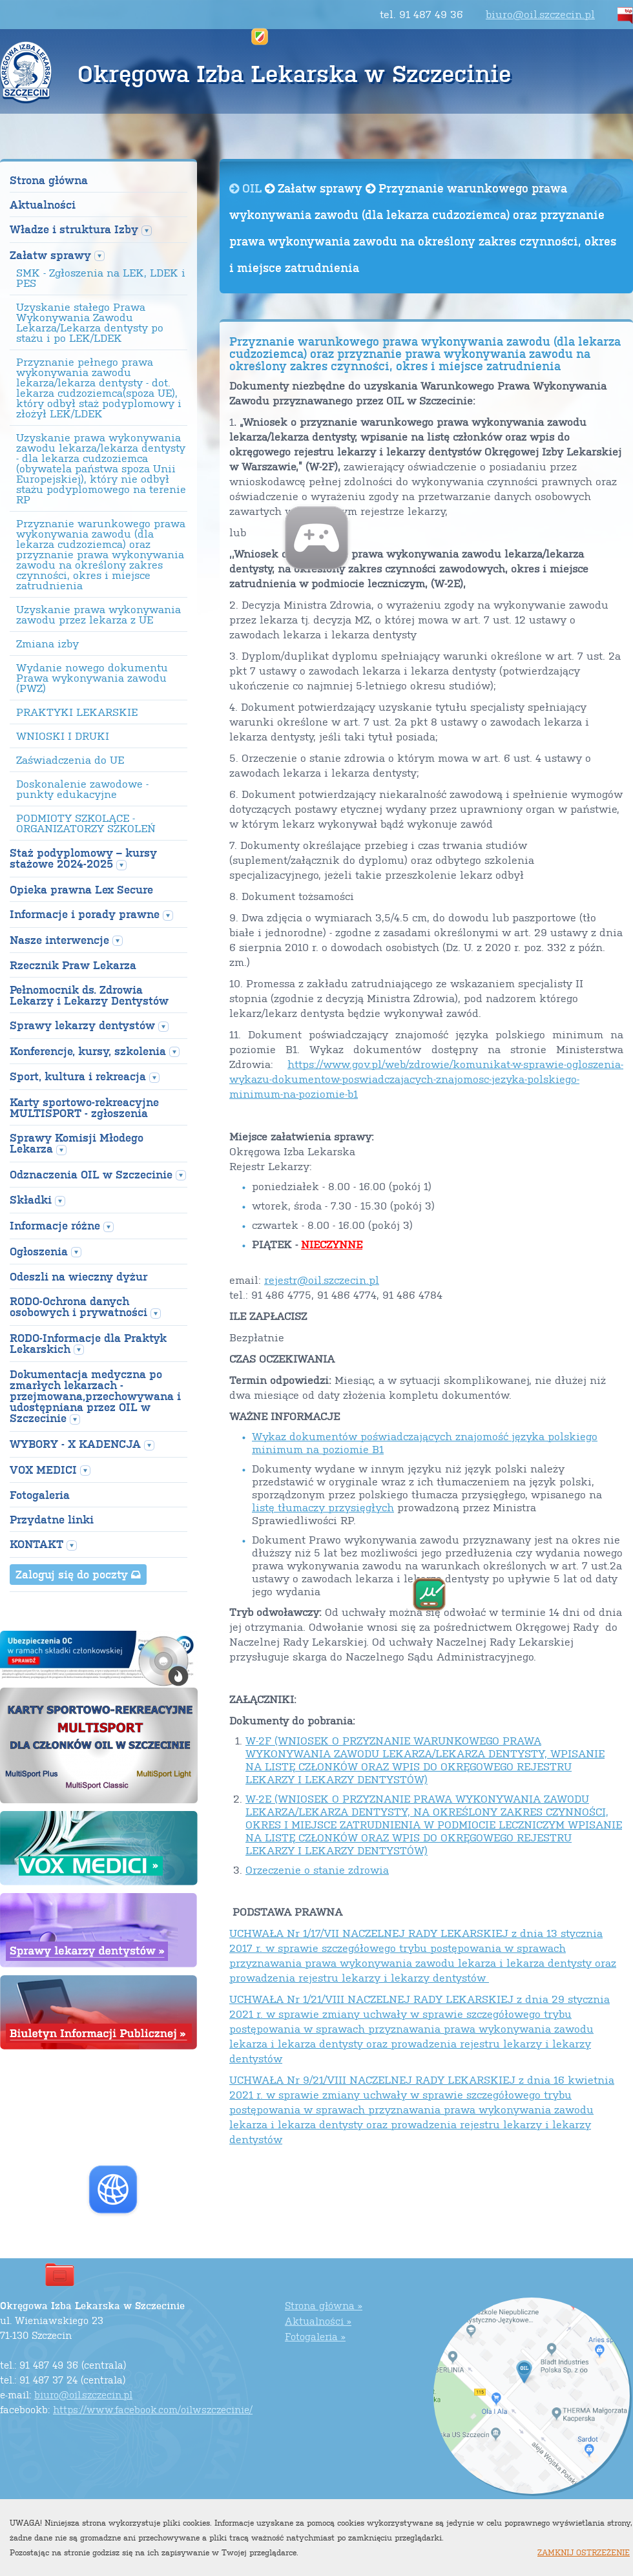  I want to click on open desktop folder, so click(59, 2274).